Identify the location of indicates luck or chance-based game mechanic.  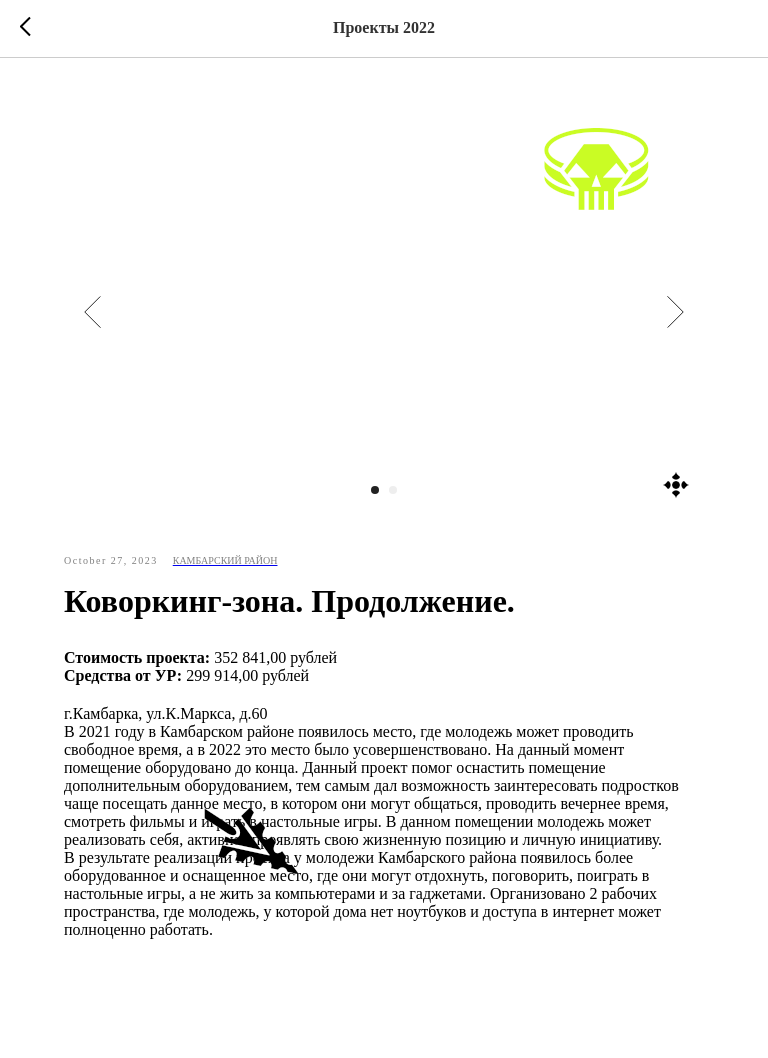
(676, 485).